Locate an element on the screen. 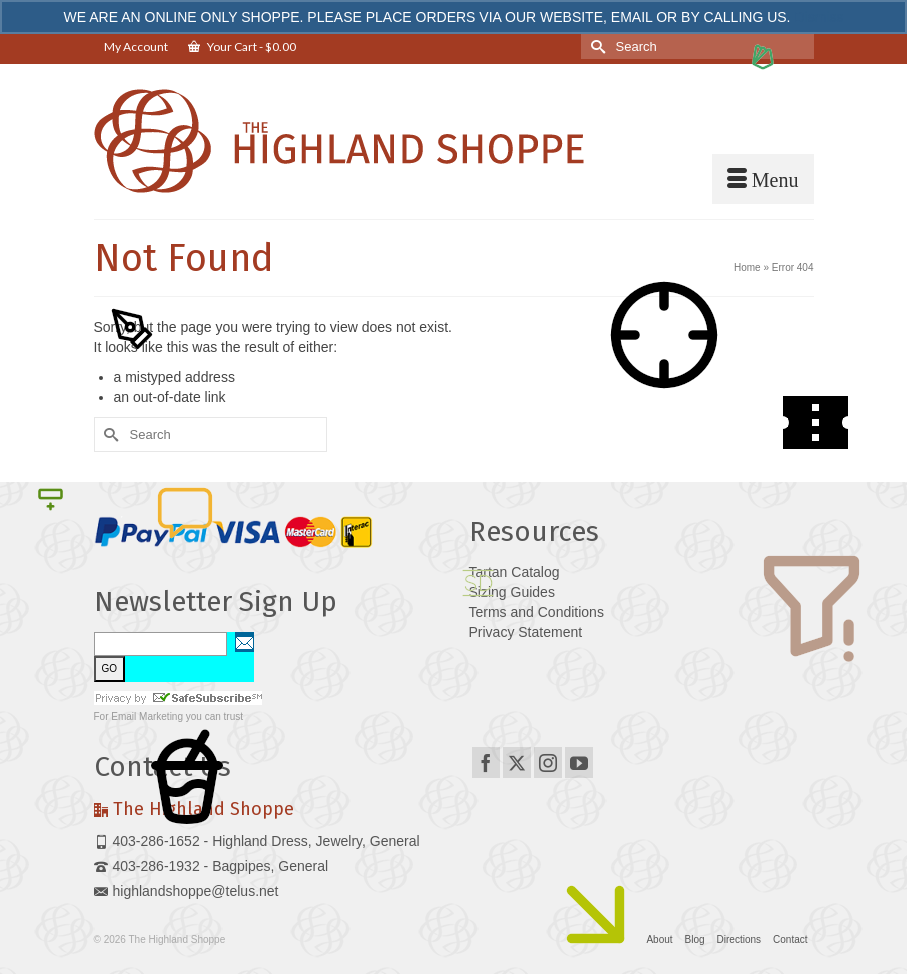 The width and height of the screenshot is (907, 974). navigate to the next item diagonally is located at coordinates (595, 914).